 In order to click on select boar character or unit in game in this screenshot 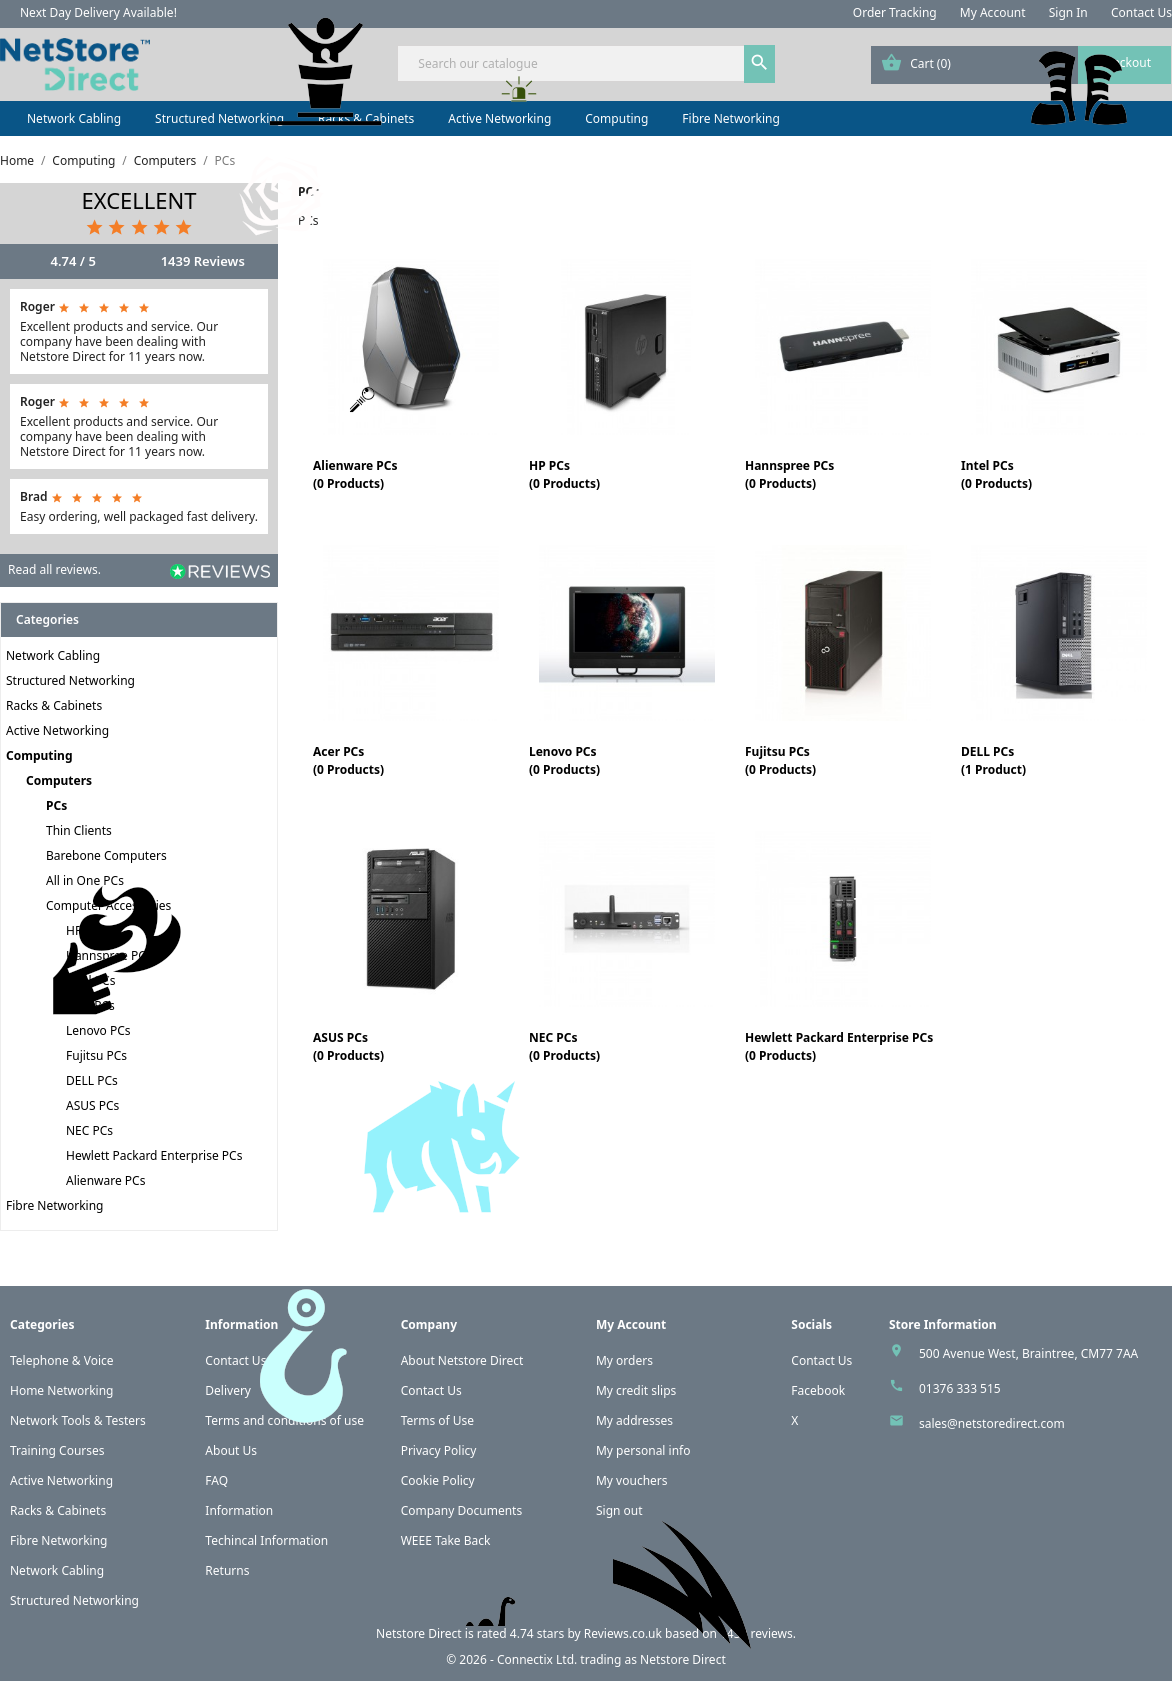, I will do `click(442, 1144)`.